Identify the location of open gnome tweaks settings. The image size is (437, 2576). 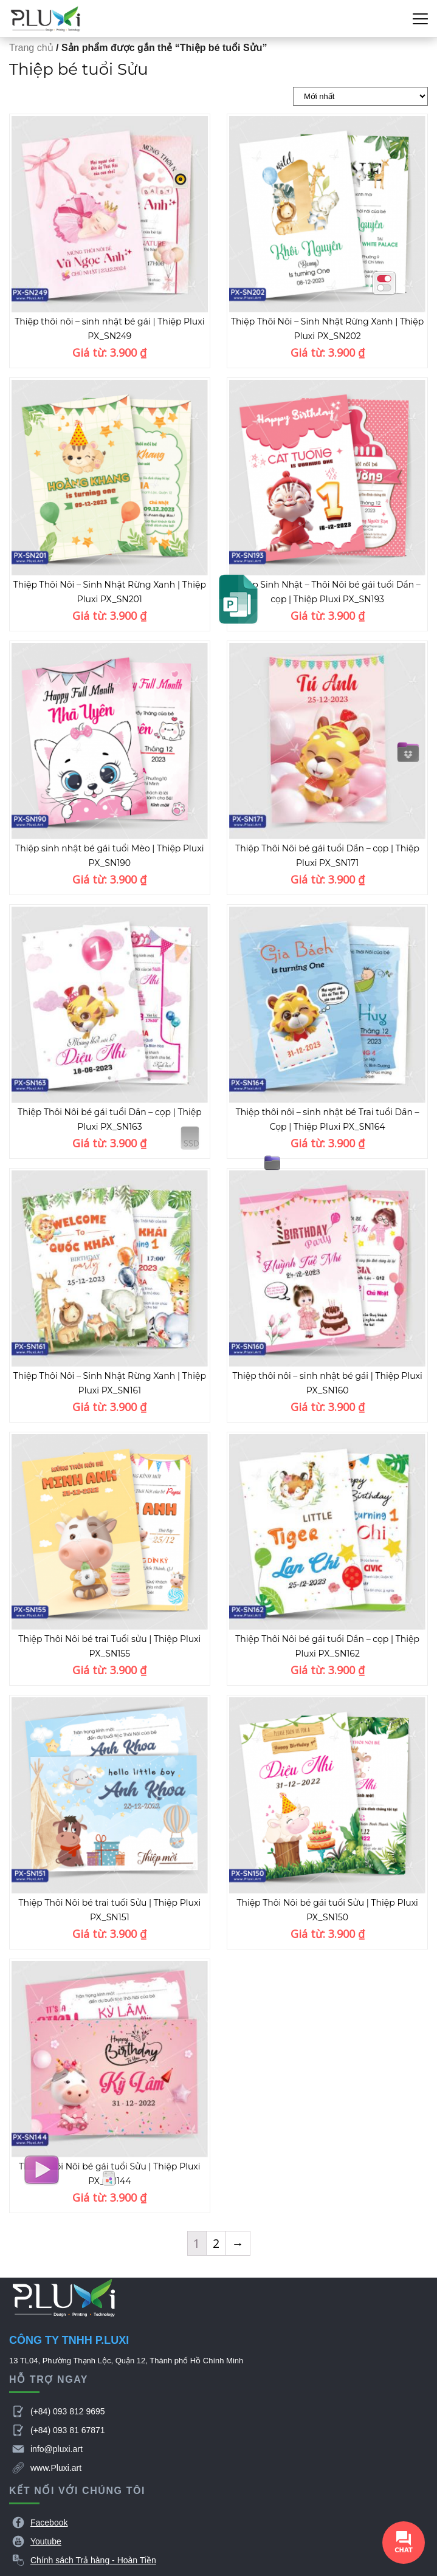
(384, 283).